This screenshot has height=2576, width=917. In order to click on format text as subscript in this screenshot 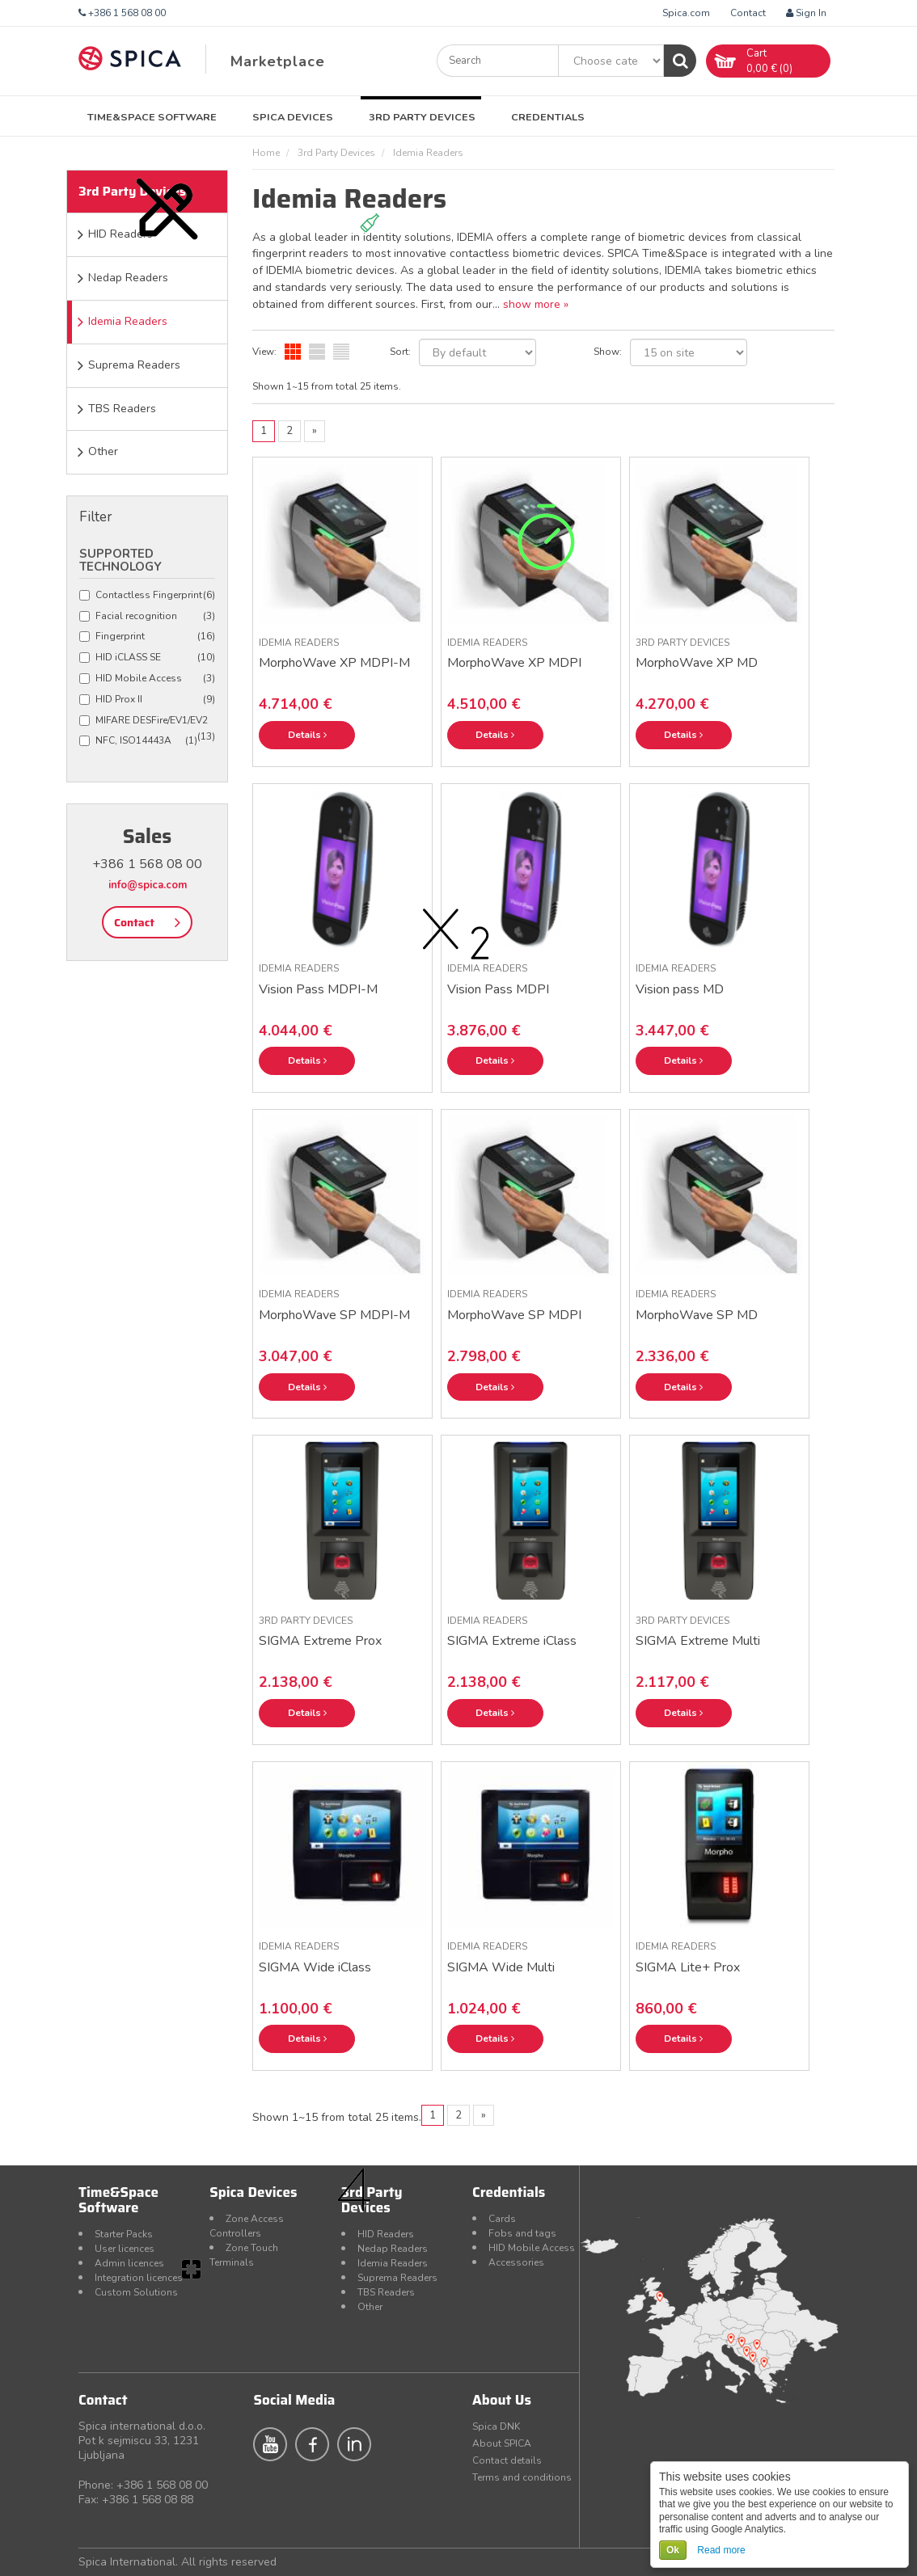, I will do `click(452, 933)`.